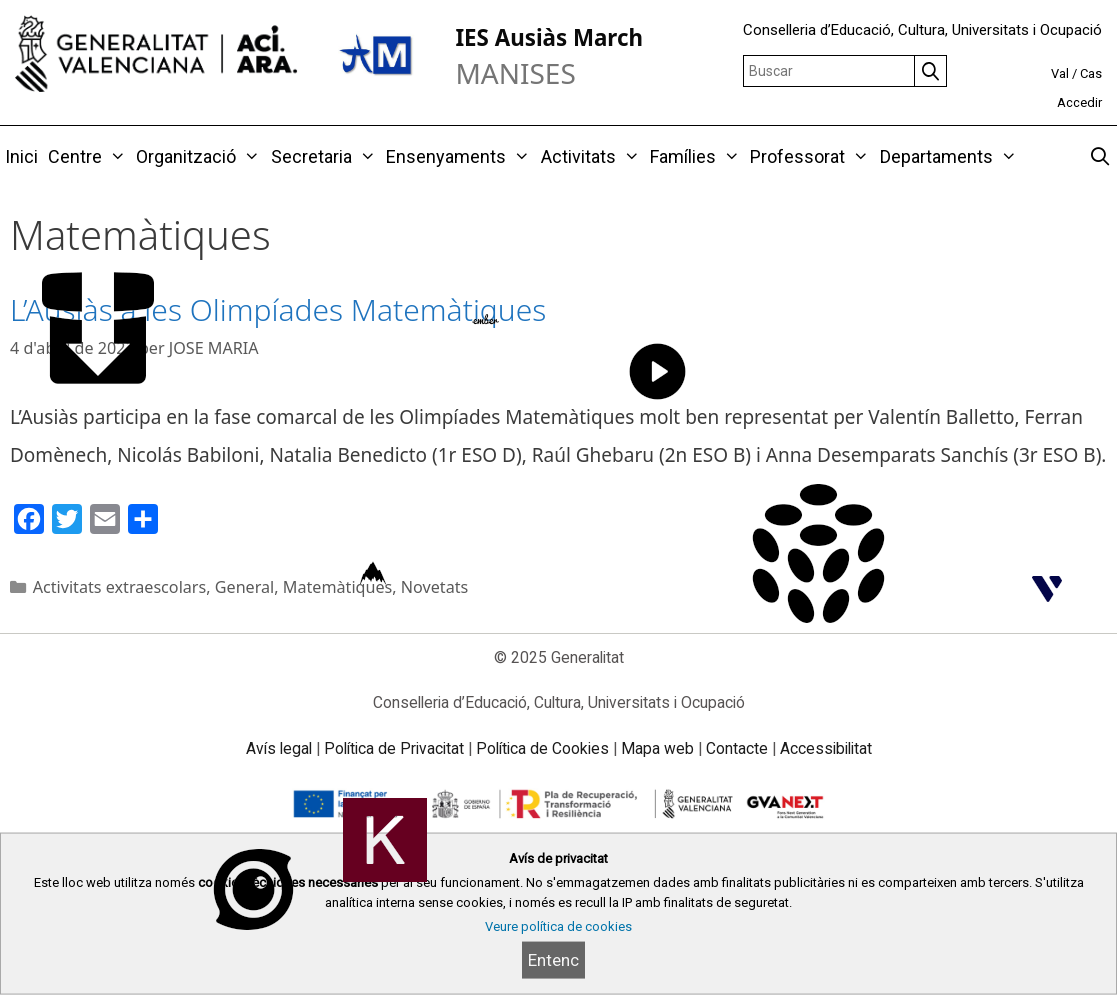 This screenshot has width=1117, height=995. Describe the element at coordinates (385, 840) in the screenshot. I see `Keras deep learning framework logo` at that location.